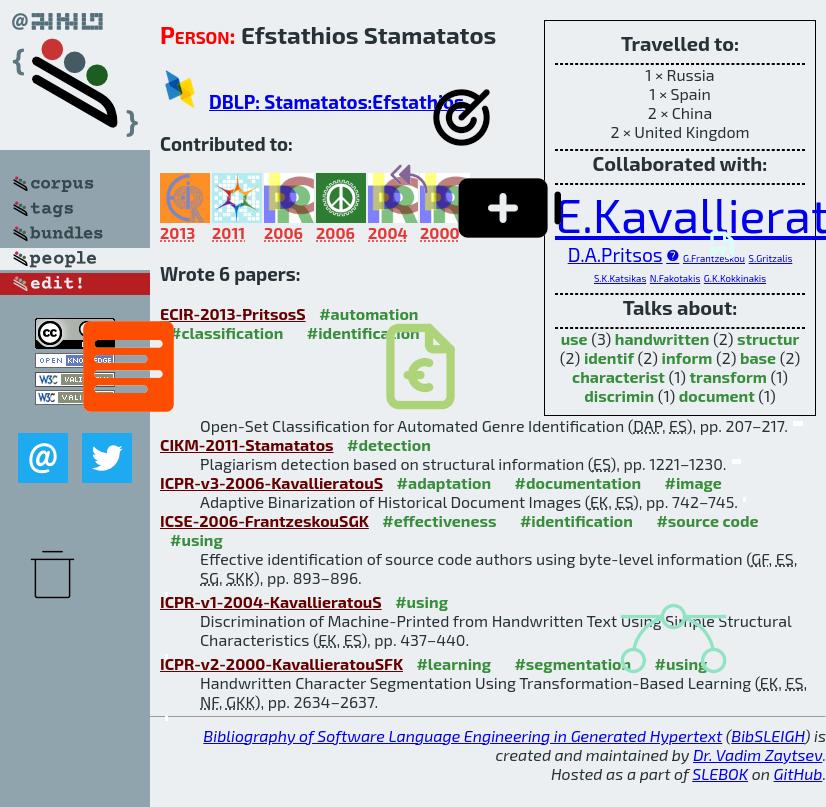 This screenshot has width=826, height=807. I want to click on open a python file, so click(722, 245).